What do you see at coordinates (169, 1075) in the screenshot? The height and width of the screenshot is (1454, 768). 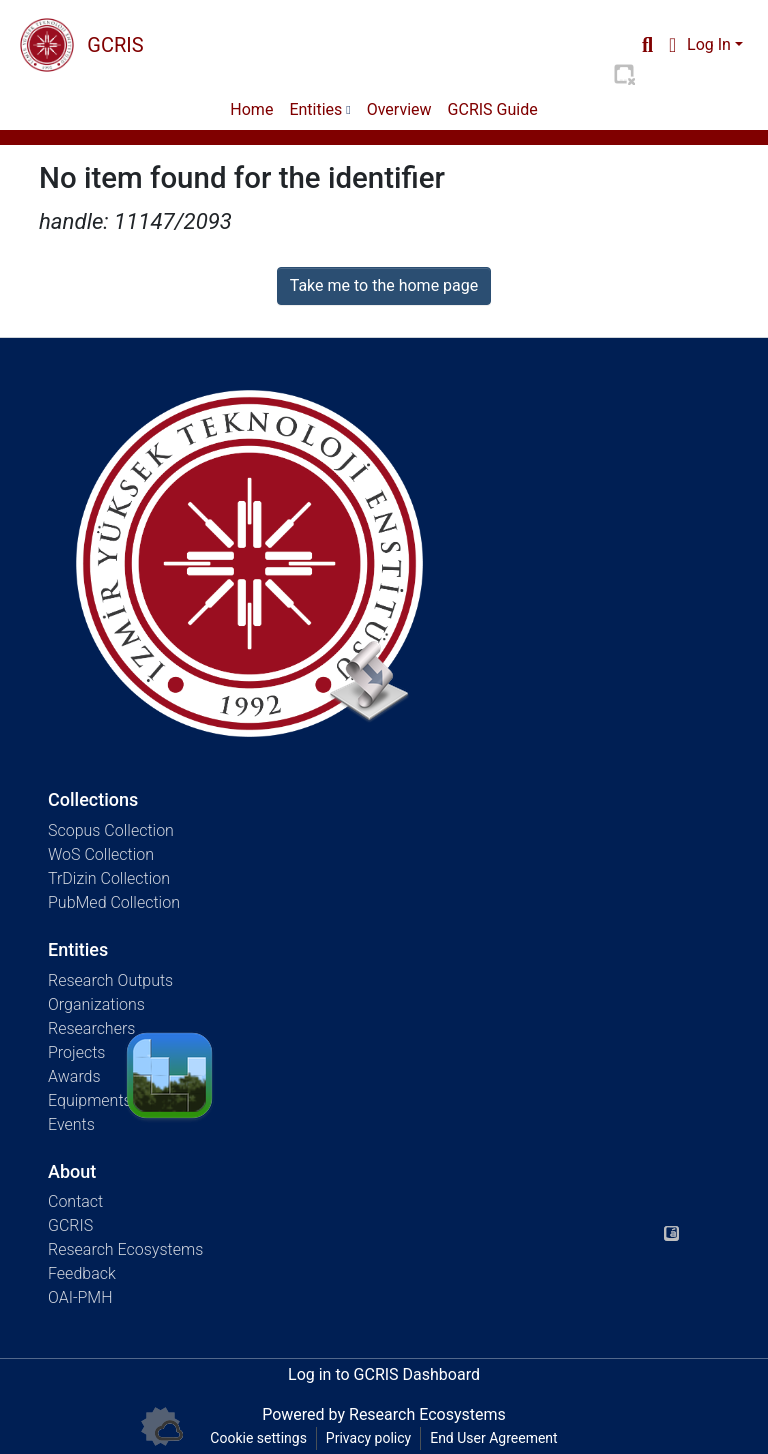 I see `open tetzle jigsaw puzzle game` at bounding box center [169, 1075].